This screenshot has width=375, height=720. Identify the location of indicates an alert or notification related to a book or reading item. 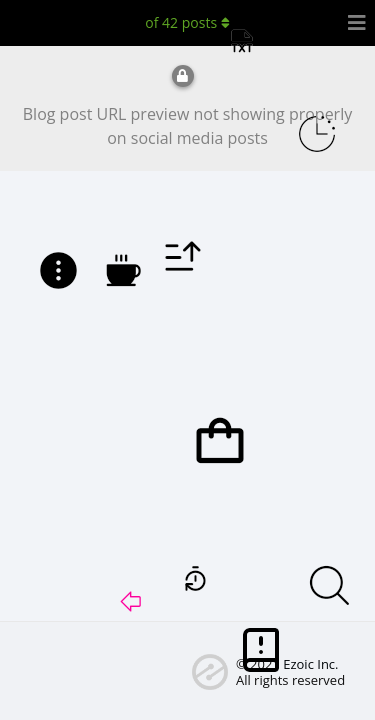
(261, 650).